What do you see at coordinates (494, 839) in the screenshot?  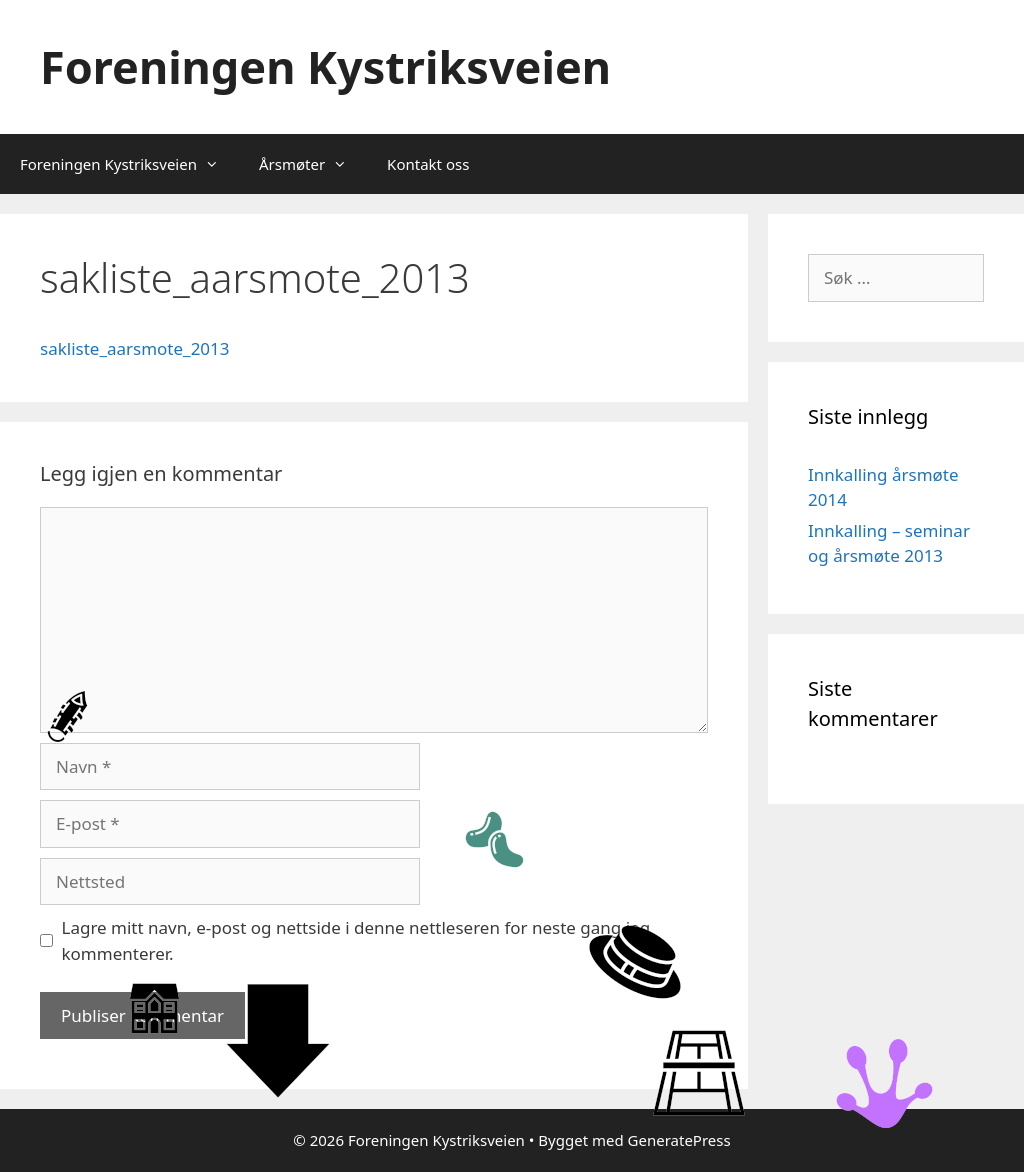 I see `access candy or sweet-themed items` at bounding box center [494, 839].